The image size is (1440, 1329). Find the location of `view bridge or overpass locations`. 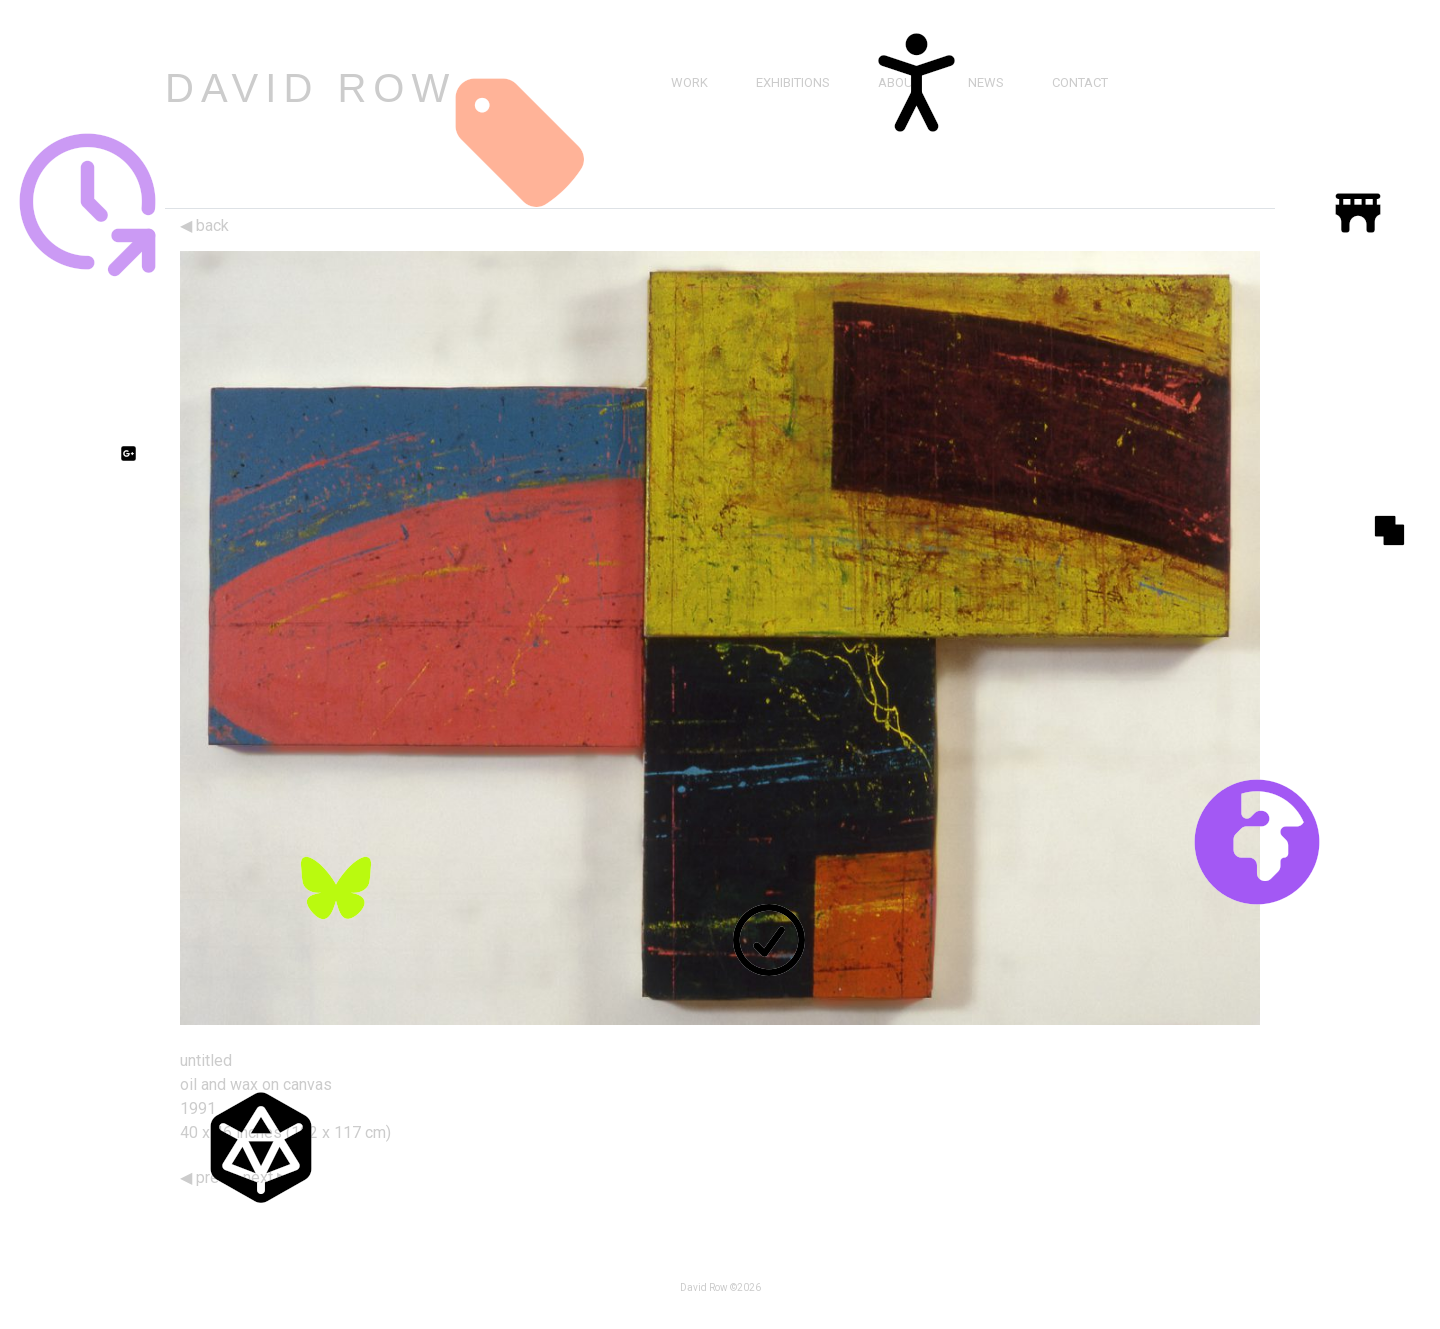

view bridge or overpass locations is located at coordinates (1358, 213).